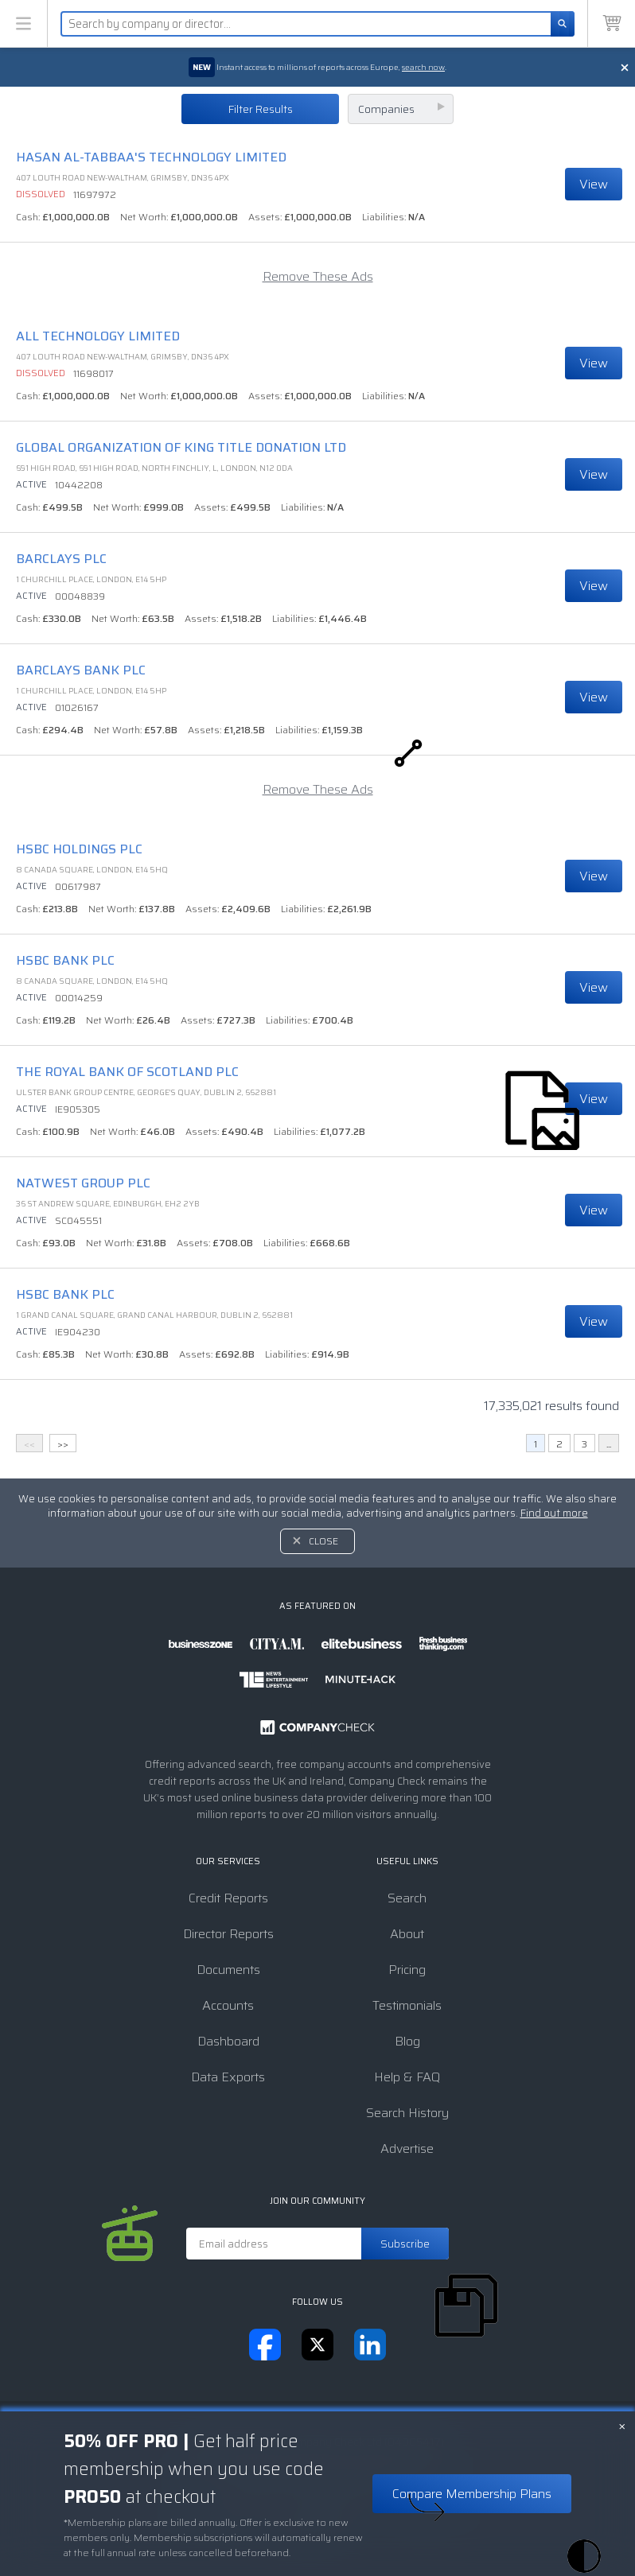 The image size is (635, 2576). What do you see at coordinates (130, 2233) in the screenshot?
I see `access cable car or gondola transit options` at bounding box center [130, 2233].